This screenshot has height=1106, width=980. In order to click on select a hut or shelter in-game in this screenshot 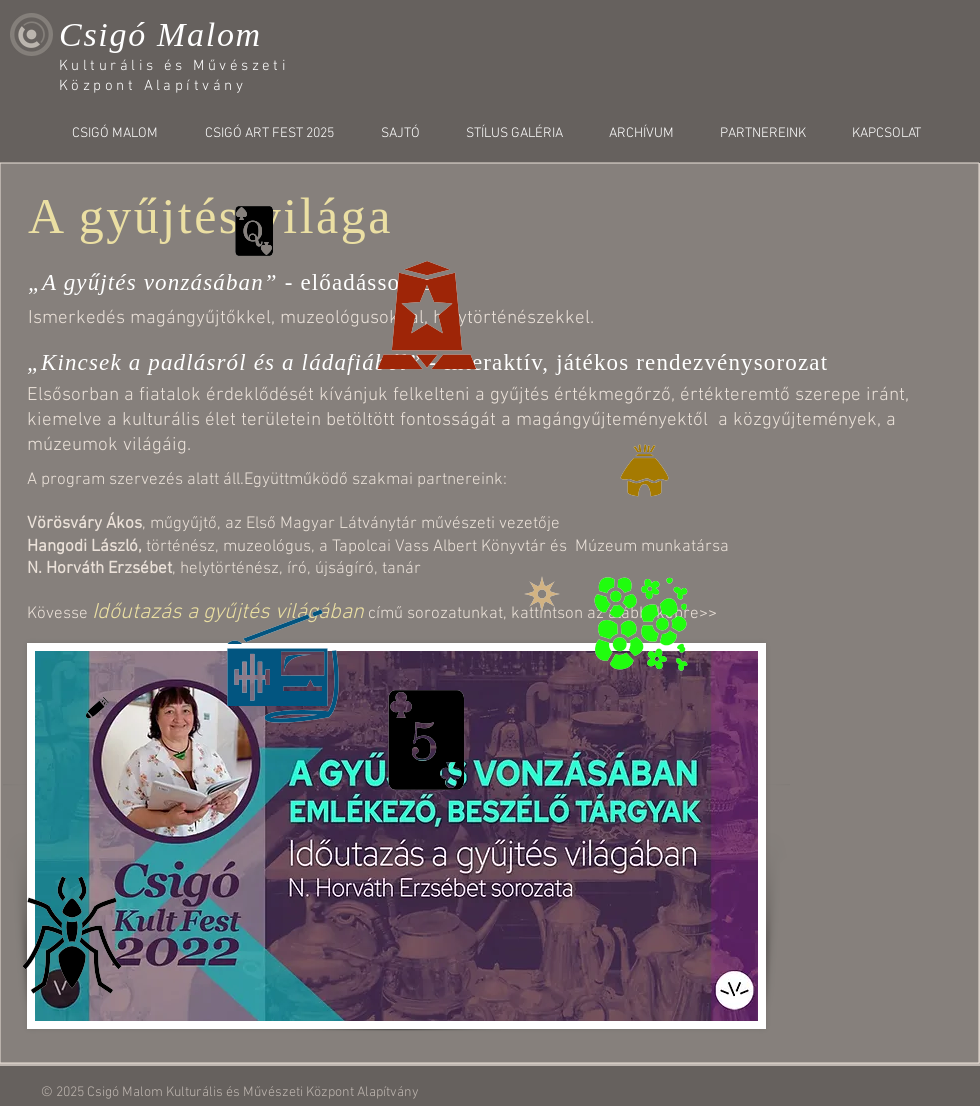, I will do `click(644, 470)`.